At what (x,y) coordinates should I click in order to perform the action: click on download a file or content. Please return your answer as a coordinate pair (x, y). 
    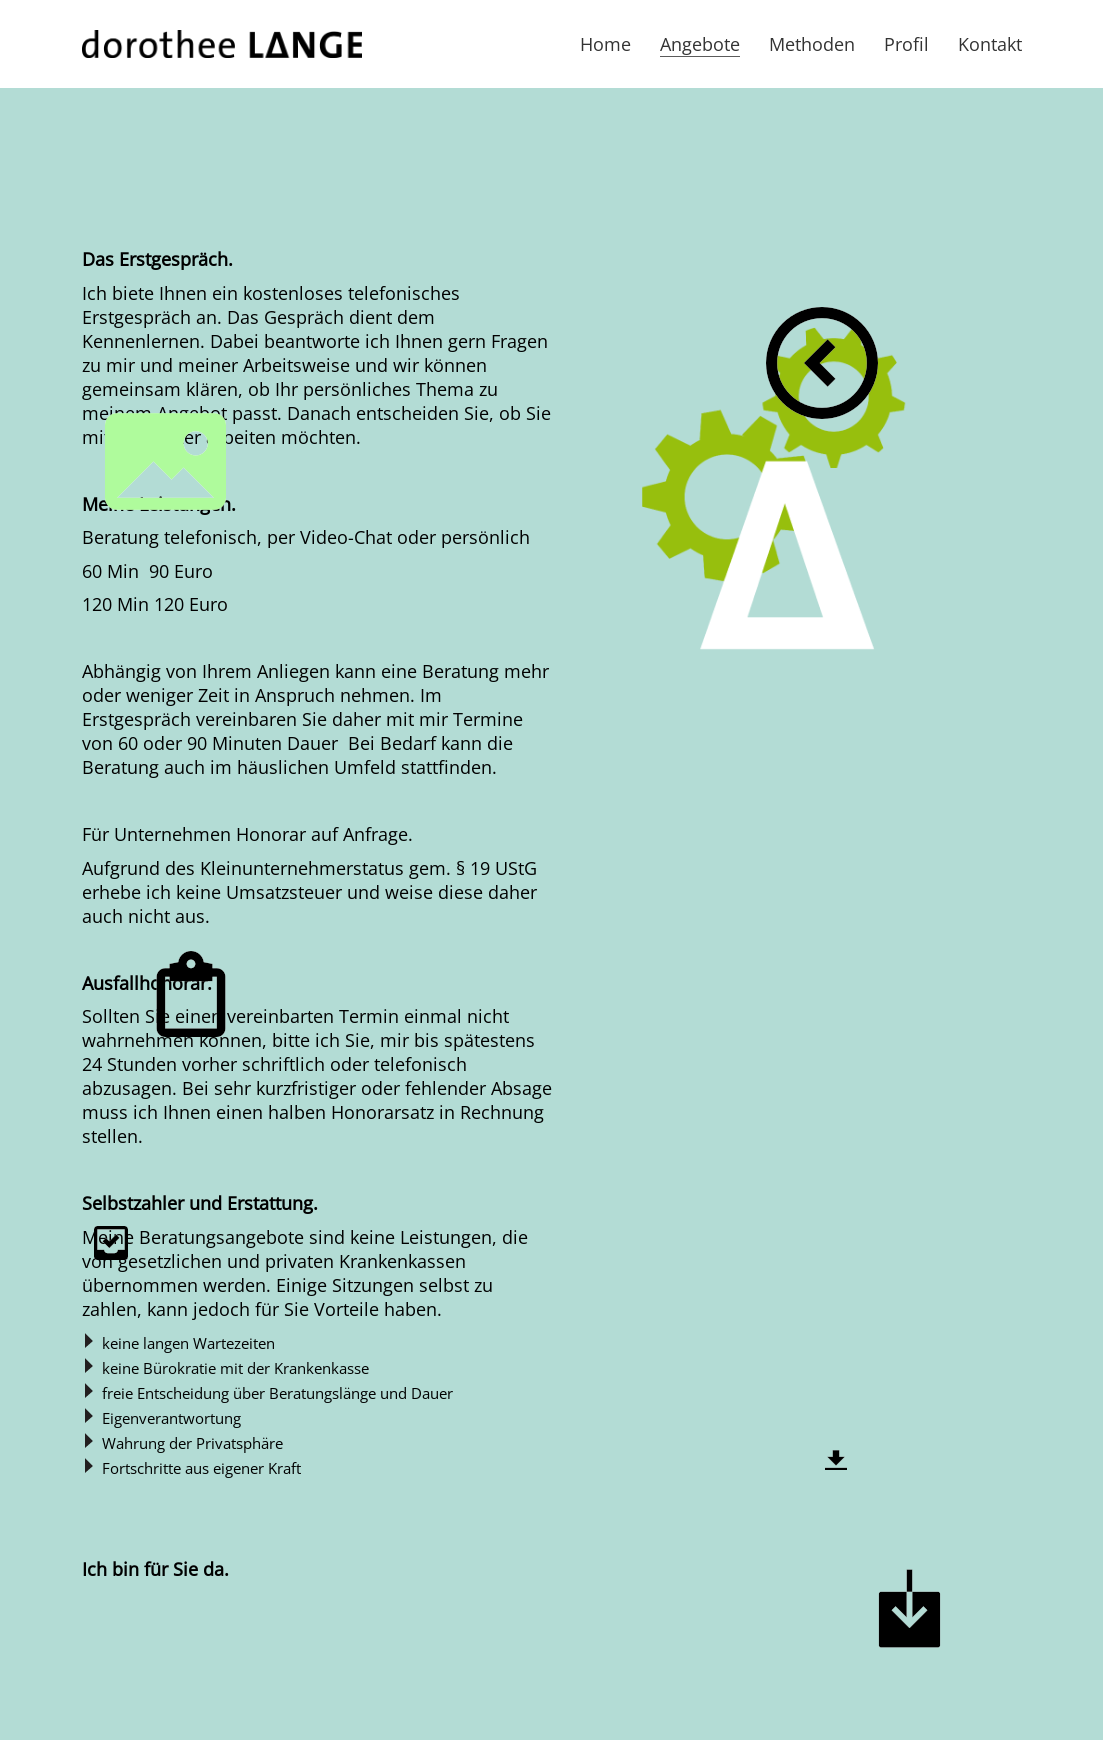
    Looking at the image, I should click on (836, 1459).